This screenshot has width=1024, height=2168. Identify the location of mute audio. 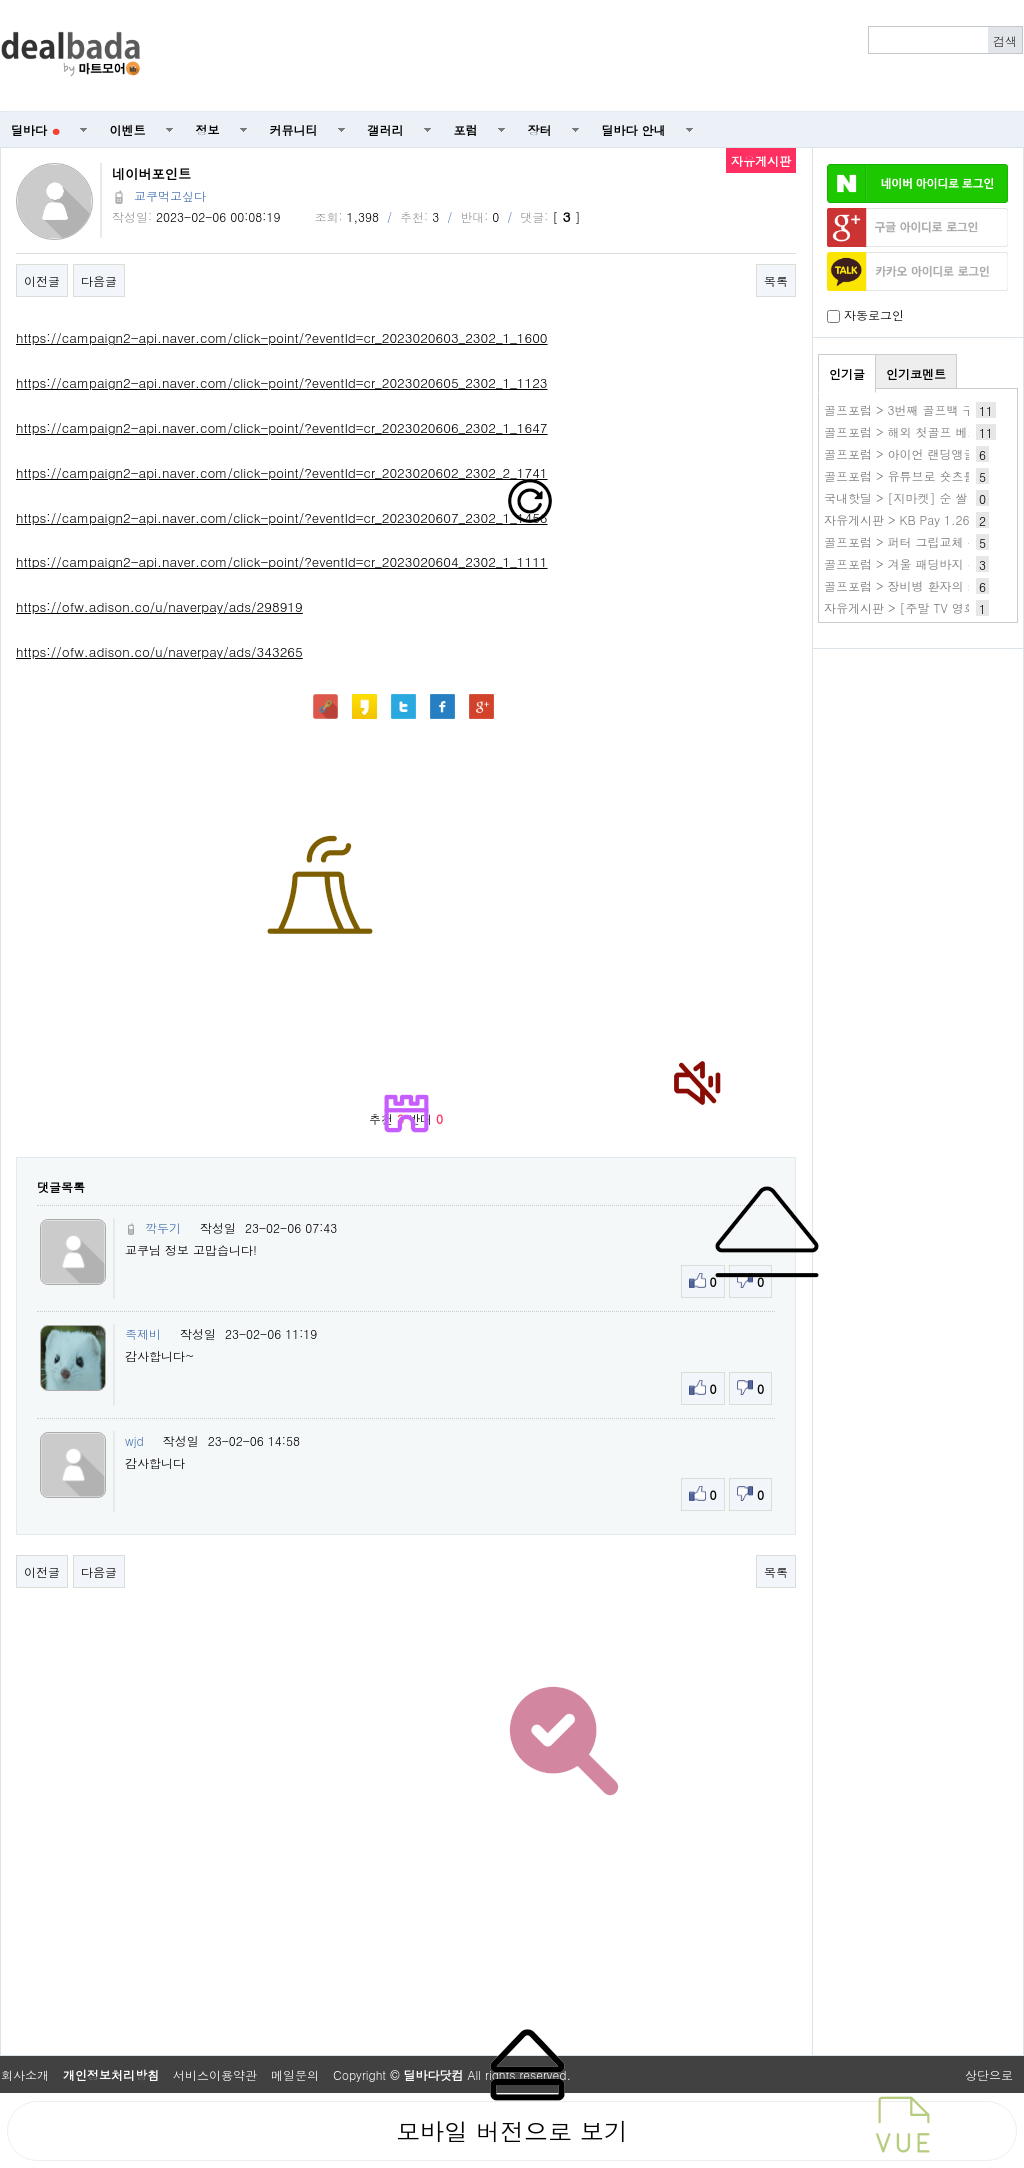
(696, 1083).